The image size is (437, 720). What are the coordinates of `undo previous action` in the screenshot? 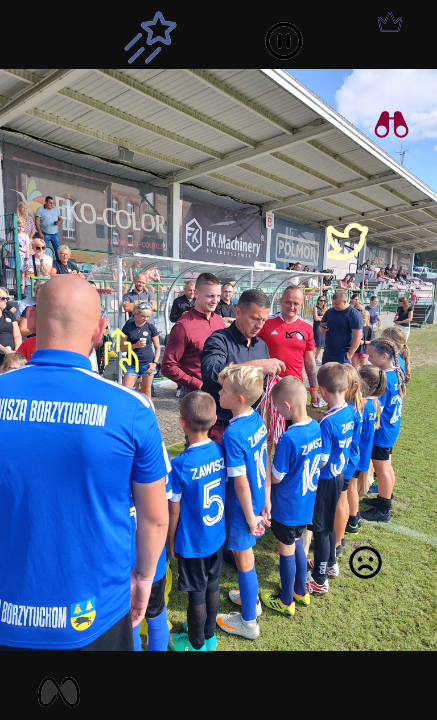 It's located at (295, 335).